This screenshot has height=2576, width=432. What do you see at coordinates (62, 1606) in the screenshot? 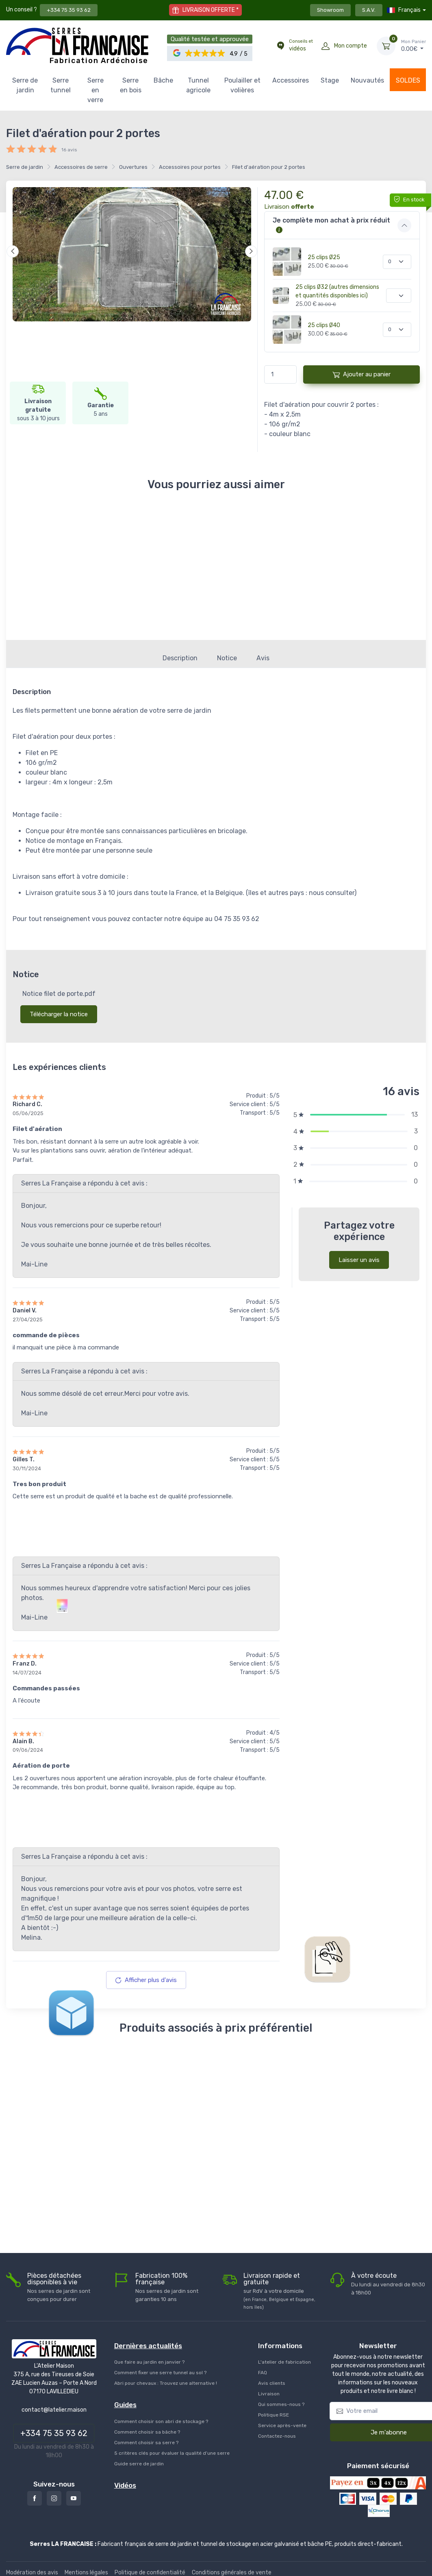
I see `adjust color preset or gradient settings` at bounding box center [62, 1606].